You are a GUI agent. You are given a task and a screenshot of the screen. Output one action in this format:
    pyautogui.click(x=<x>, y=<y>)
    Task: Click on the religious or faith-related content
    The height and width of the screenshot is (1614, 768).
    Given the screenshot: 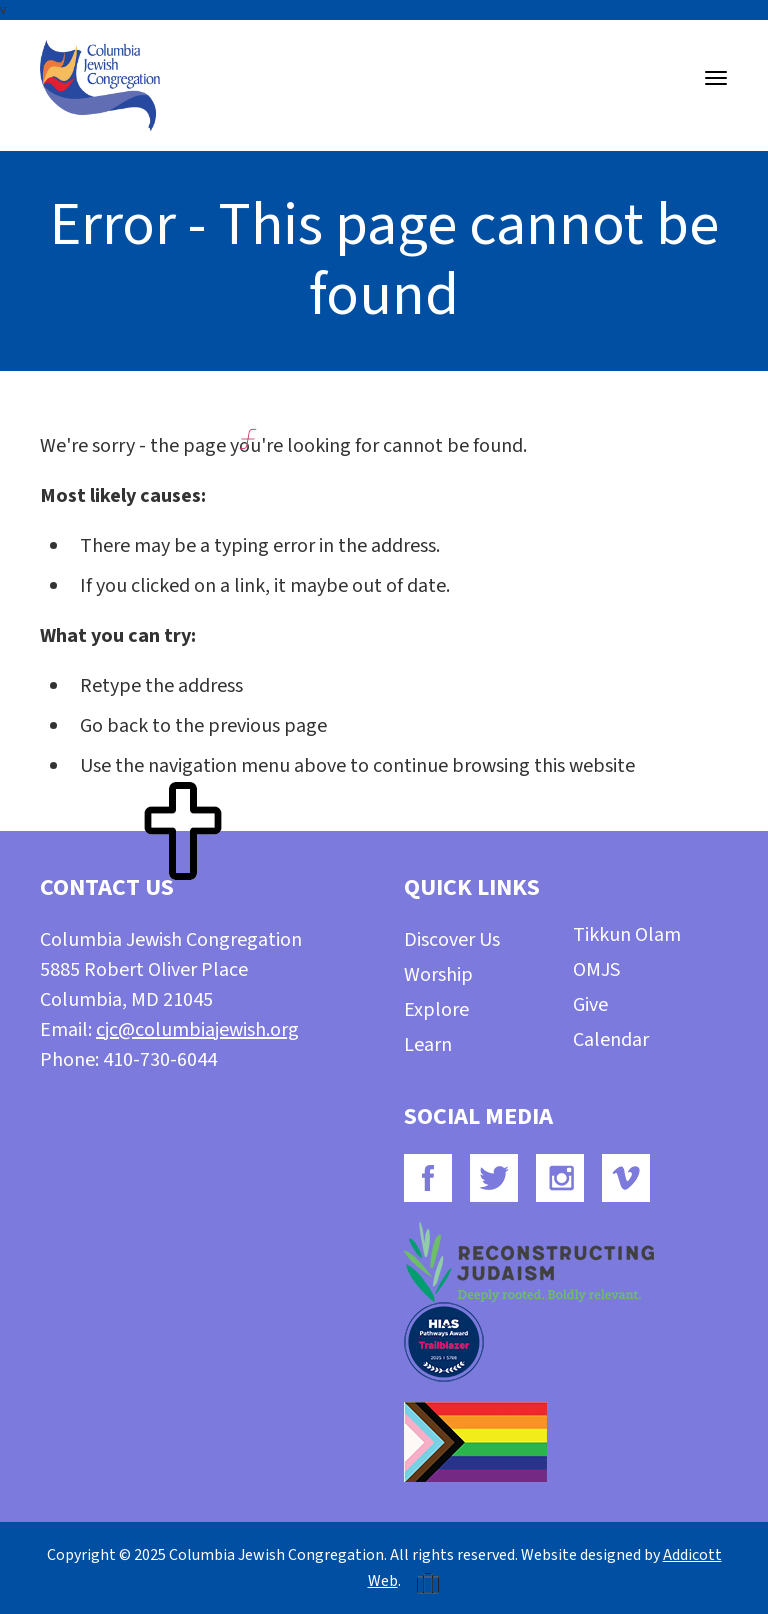 What is the action you would take?
    pyautogui.click(x=183, y=831)
    